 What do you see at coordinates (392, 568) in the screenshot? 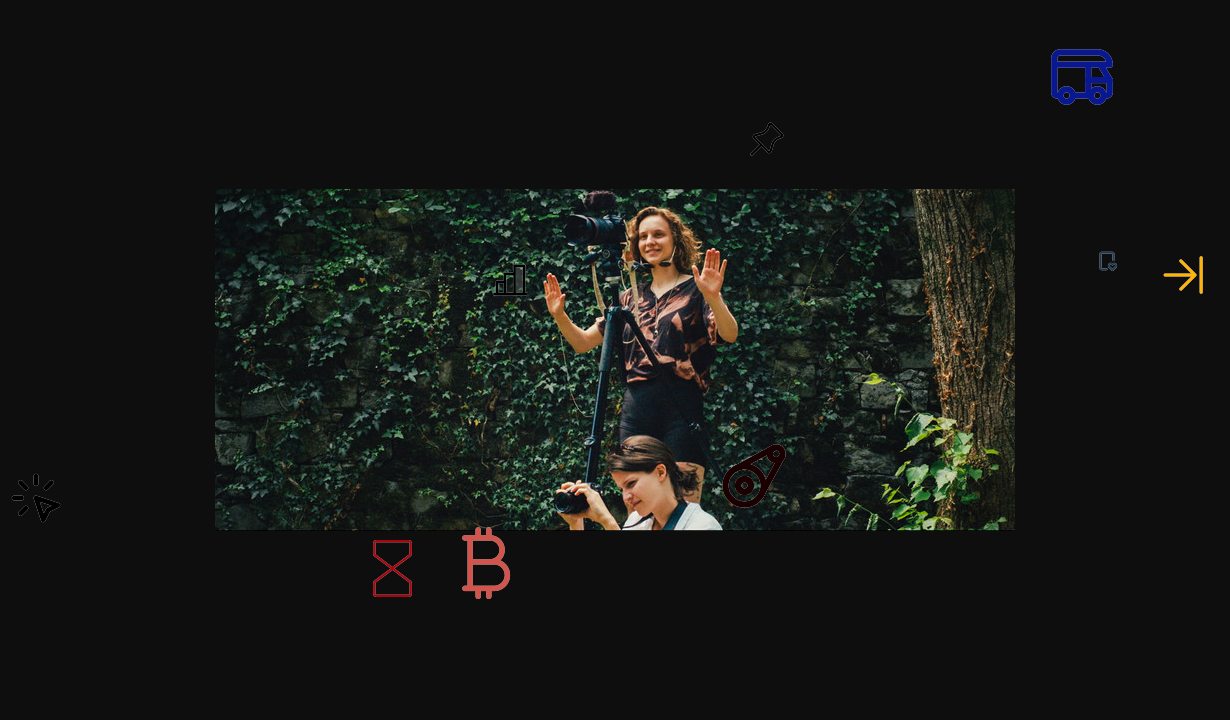
I see `indicates loading or processing in progress` at bounding box center [392, 568].